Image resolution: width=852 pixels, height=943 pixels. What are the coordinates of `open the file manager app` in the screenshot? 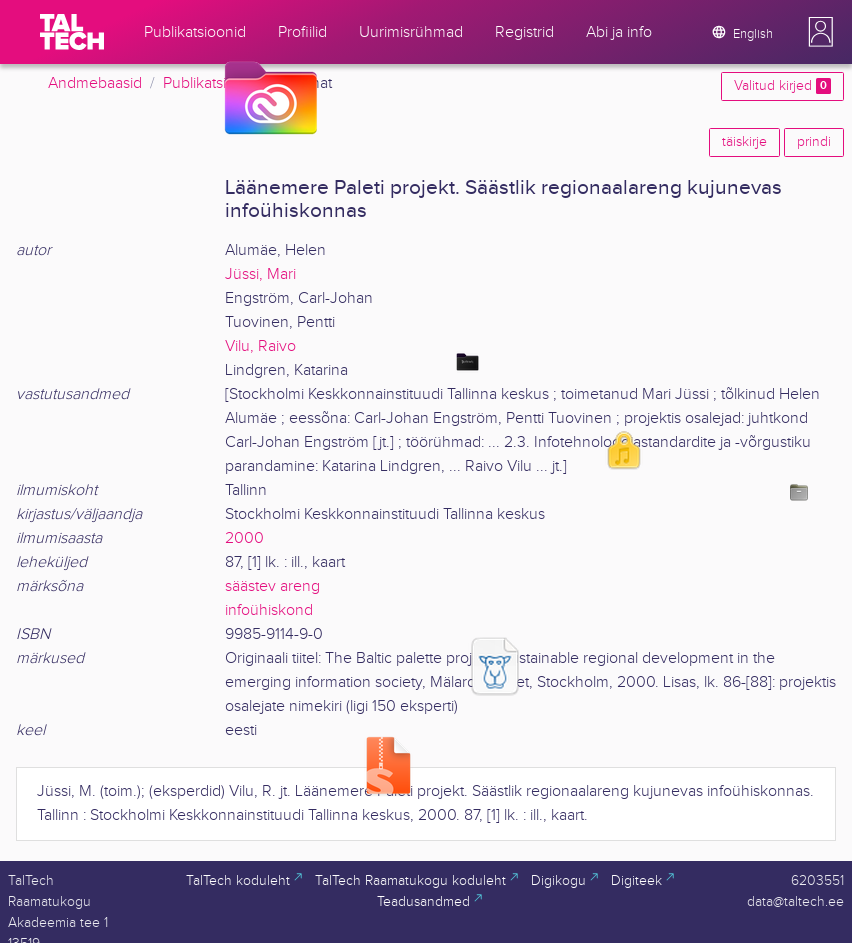 It's located at (799, 492).